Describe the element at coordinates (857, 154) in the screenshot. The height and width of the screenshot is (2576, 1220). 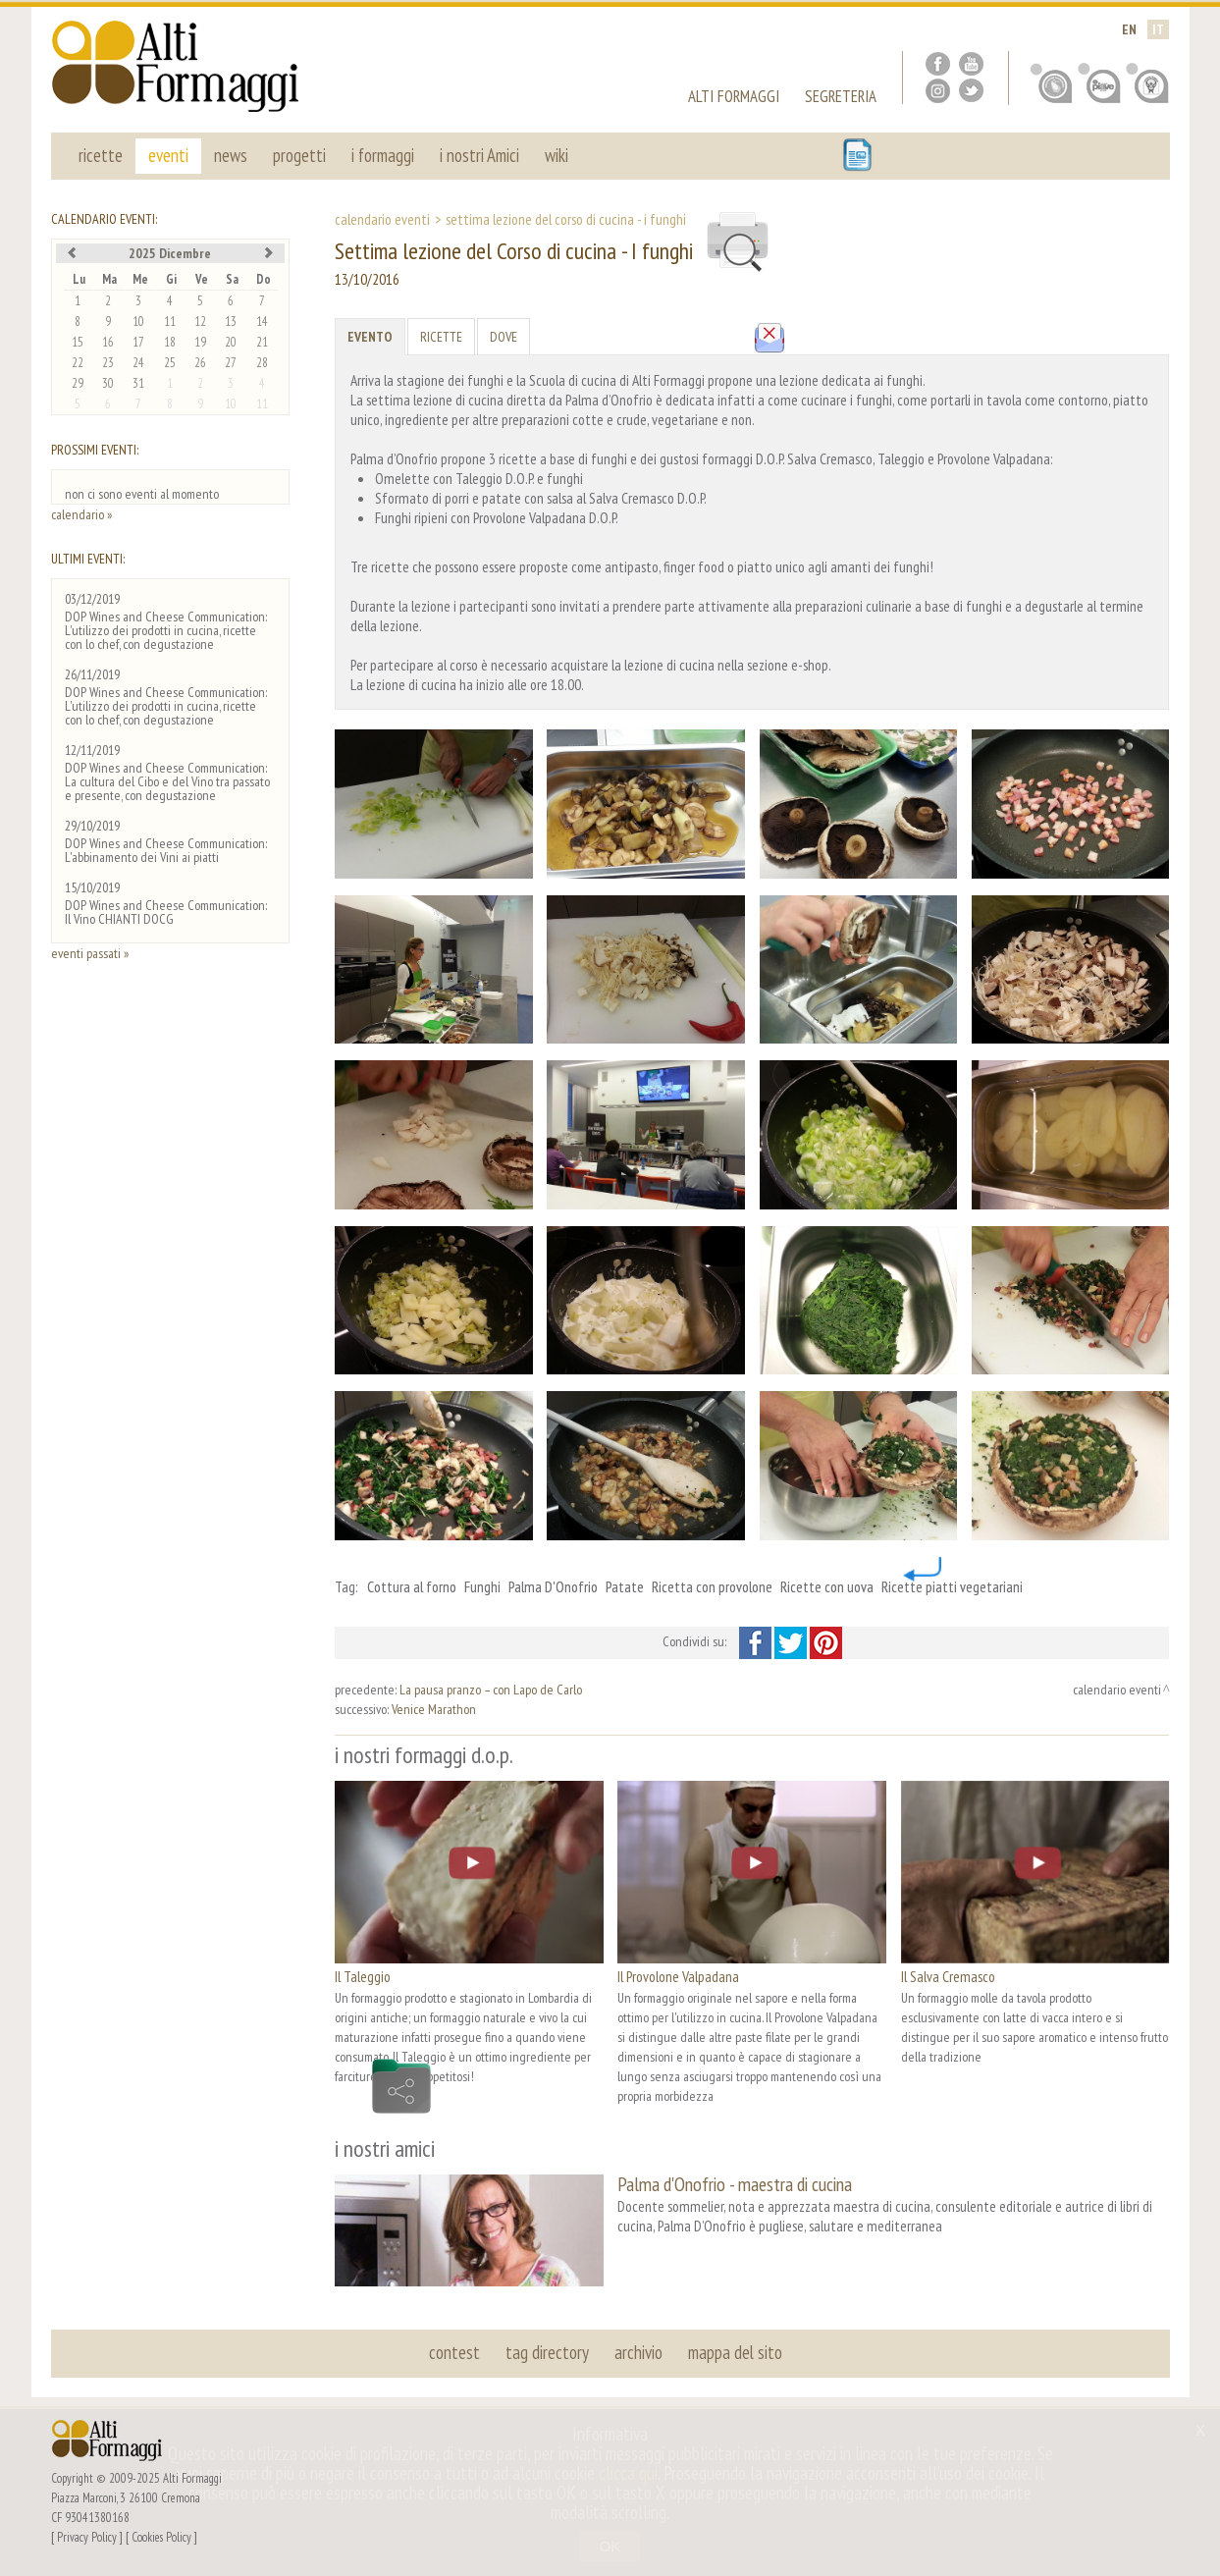
I see `open a text document file` at that location.